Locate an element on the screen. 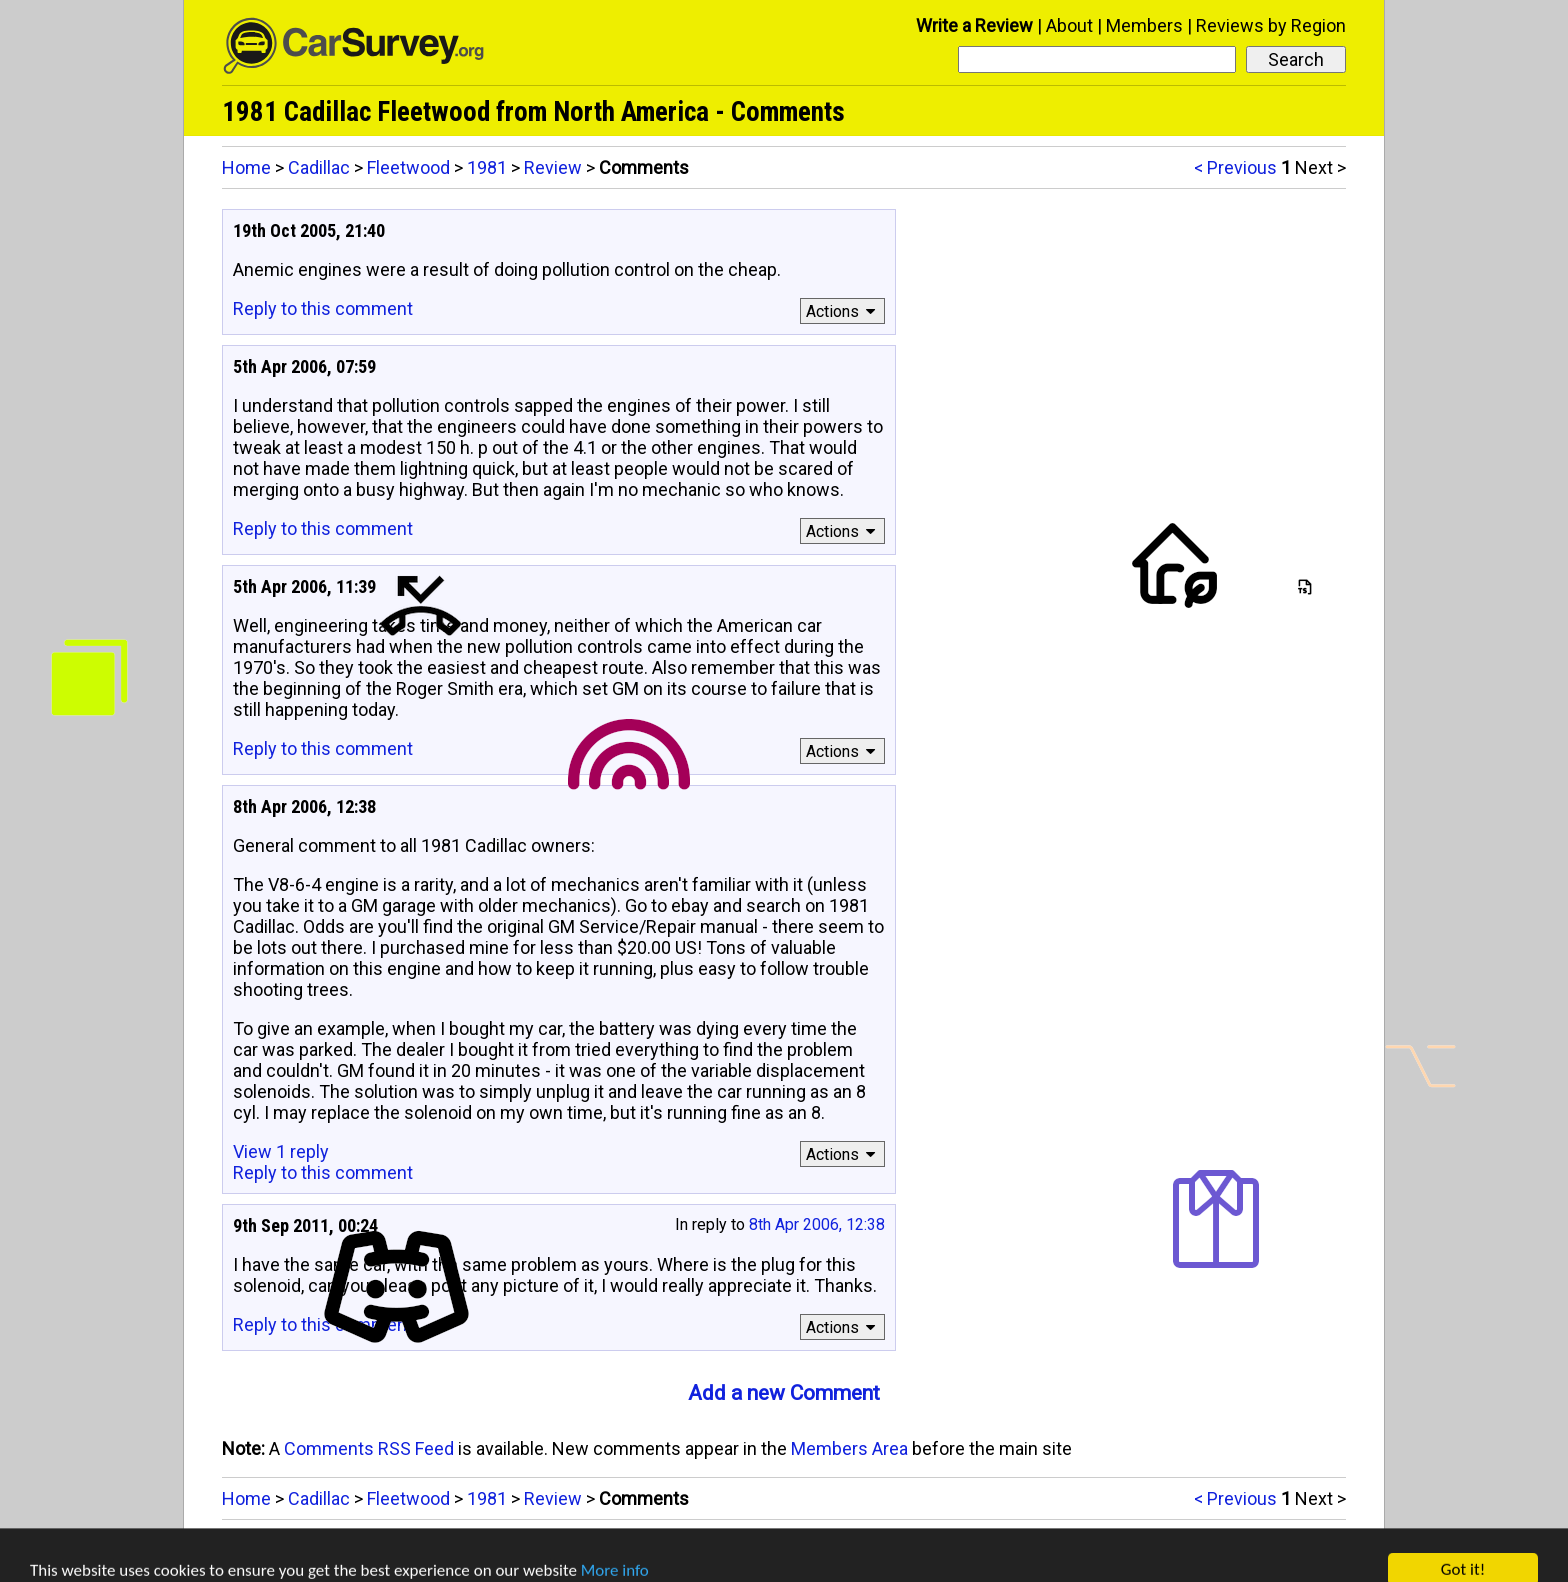 The image size is (1568, 1582). indicates a missed phone call is located at coordinates (421, 606).